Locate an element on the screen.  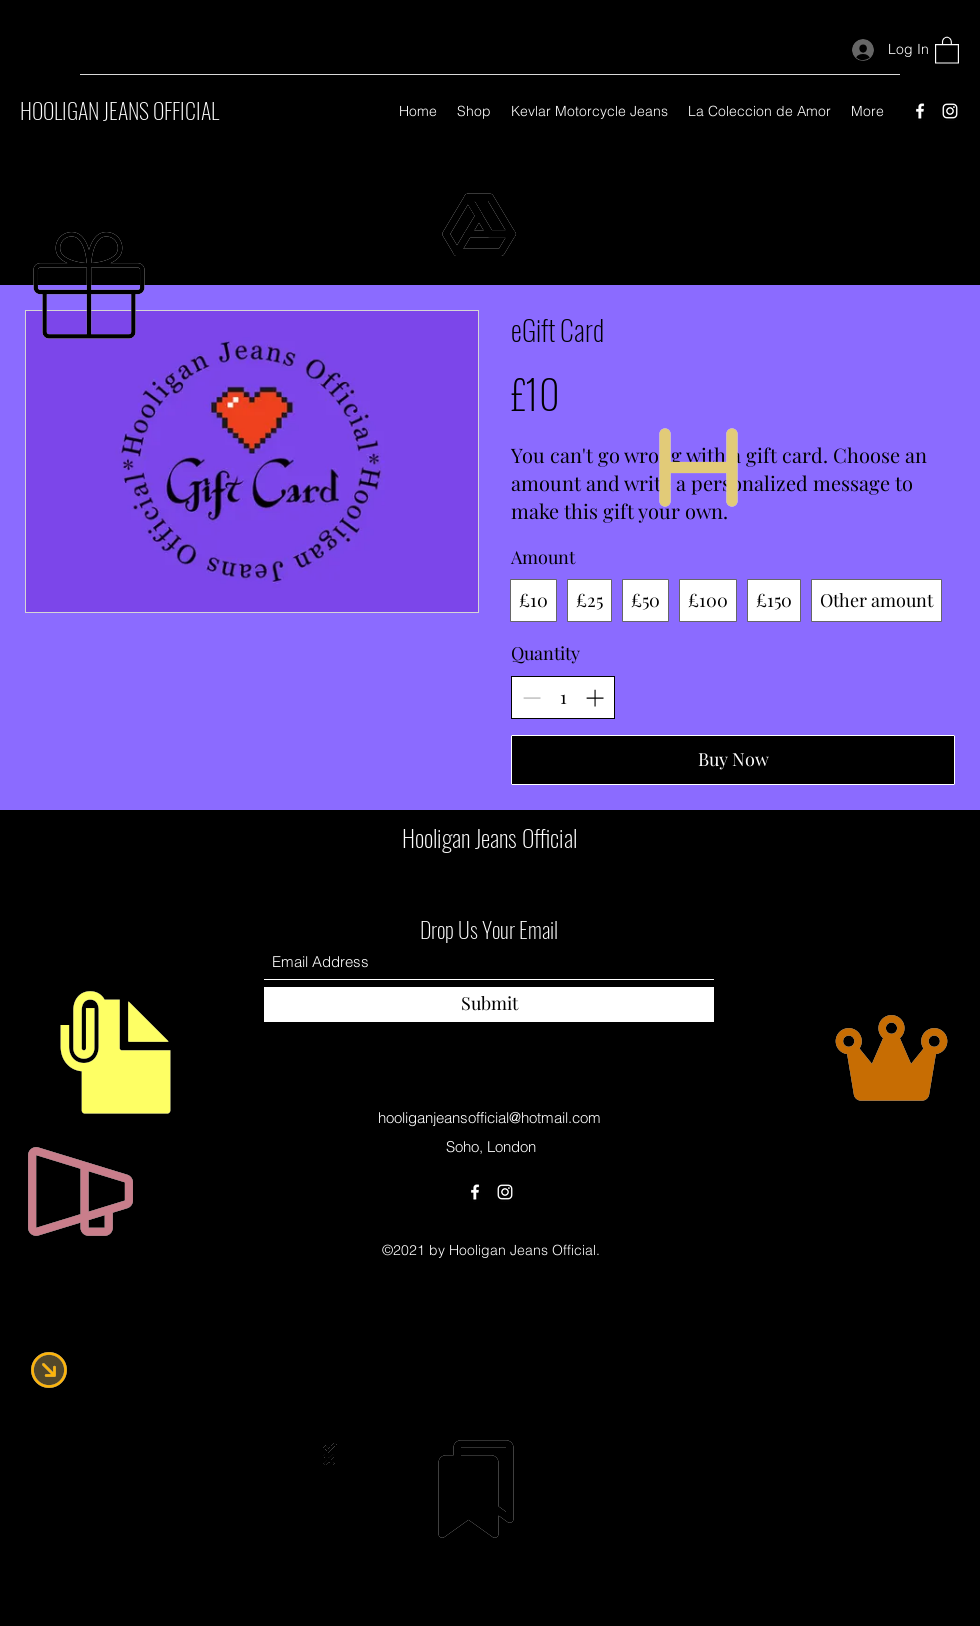
indicates premium or VIP membership status is located at coordinates (891, 1063).